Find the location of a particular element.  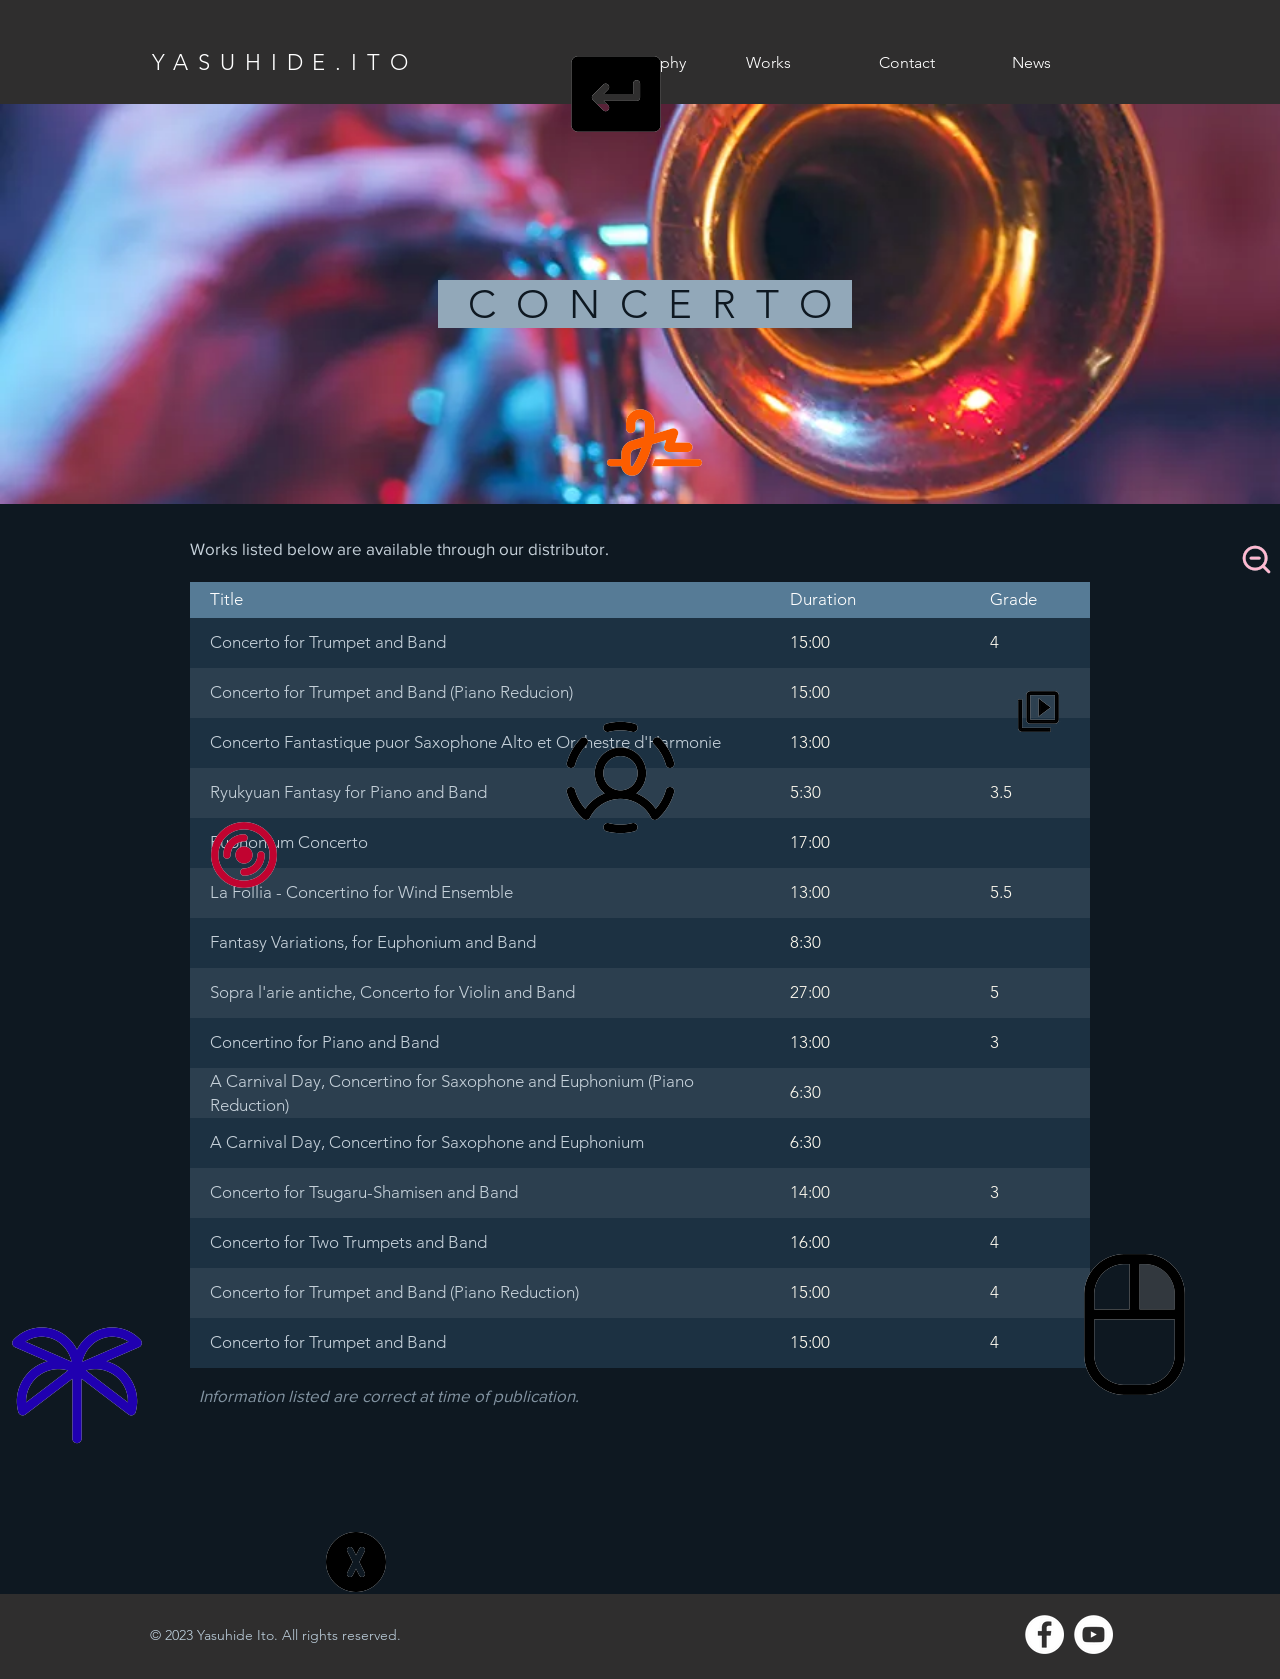

indicates tropical or beach-themed content is located at coordinates (77, 1383).